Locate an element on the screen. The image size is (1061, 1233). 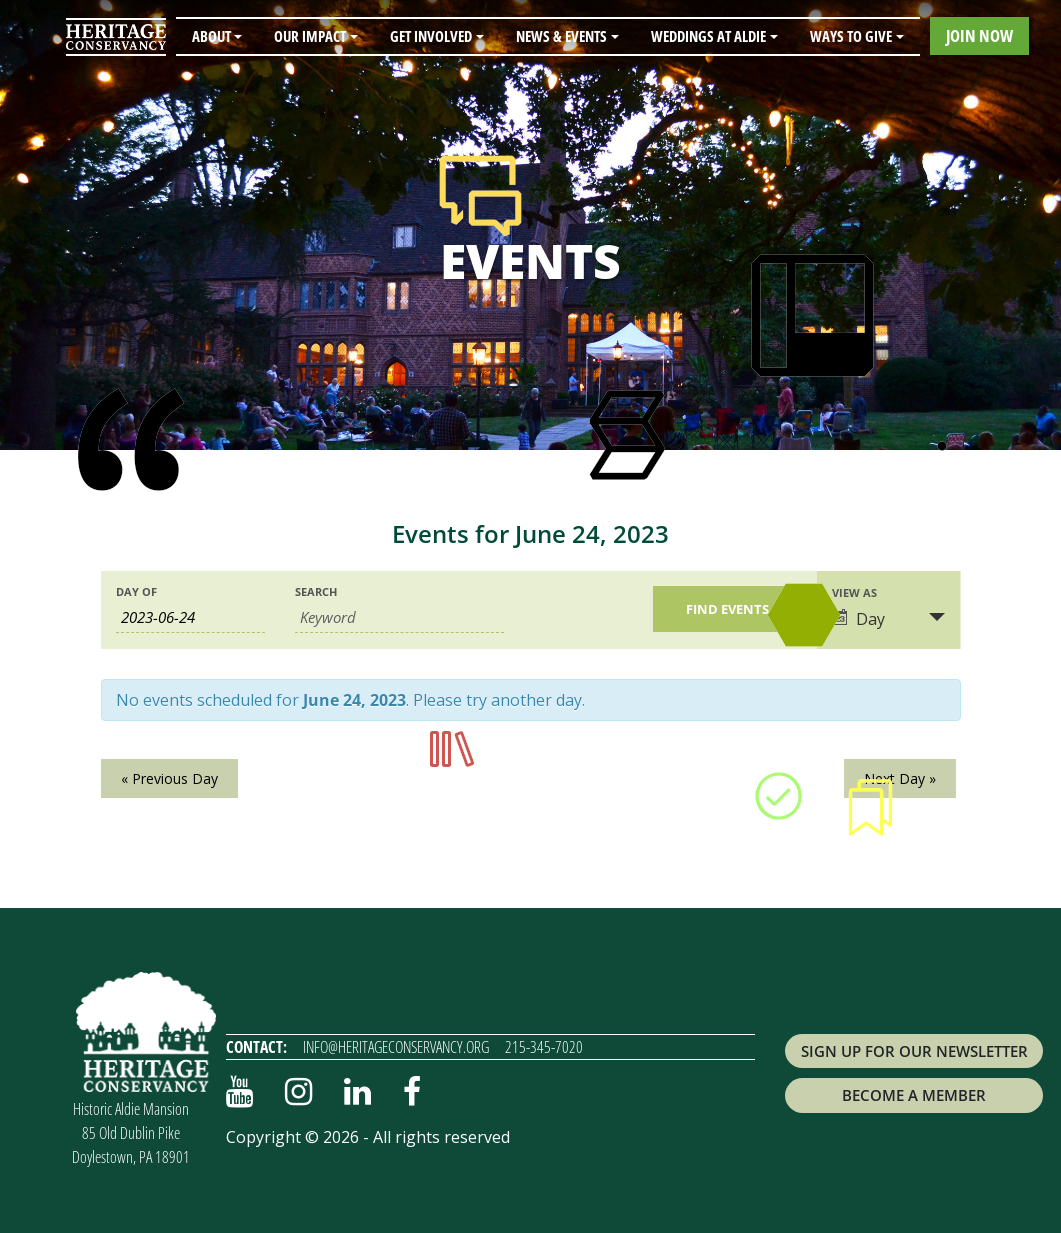
open discussion thread or comments is located at coordinates (480, 196).